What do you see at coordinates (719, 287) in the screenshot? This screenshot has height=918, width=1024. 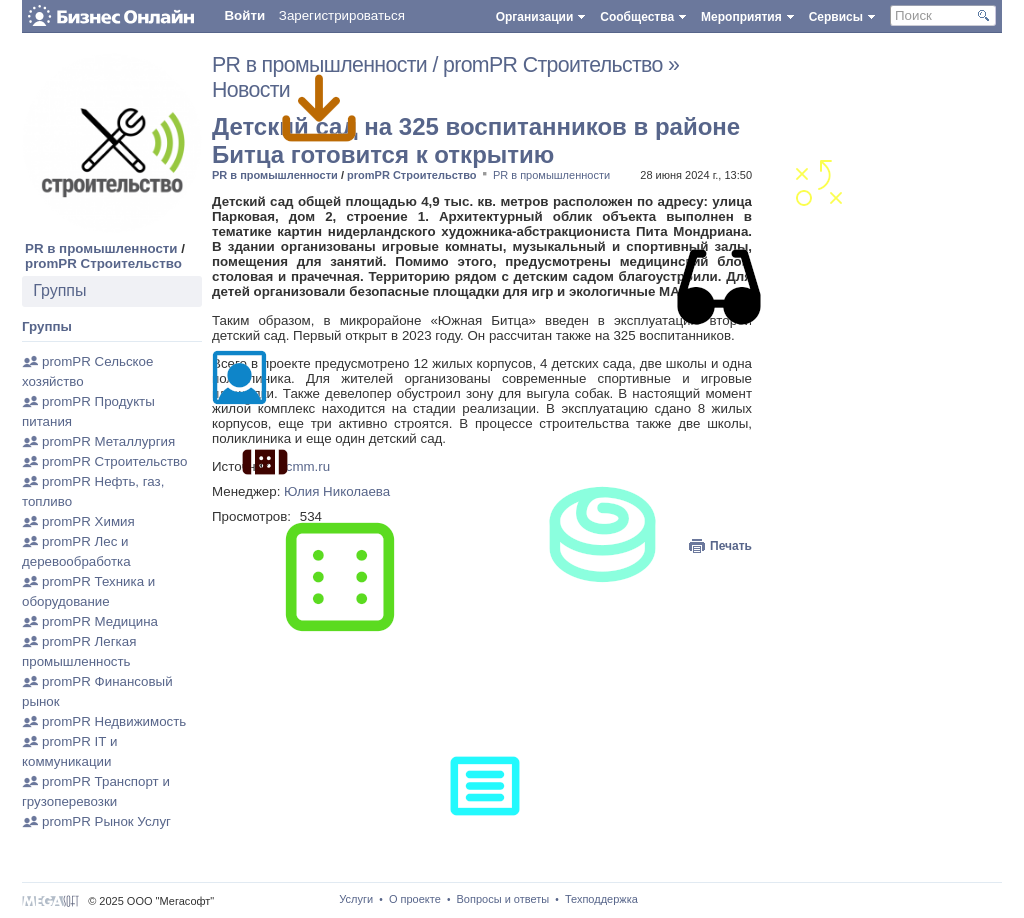 I see `view reading mode or accessibility options` at bounding box center [719, 287].